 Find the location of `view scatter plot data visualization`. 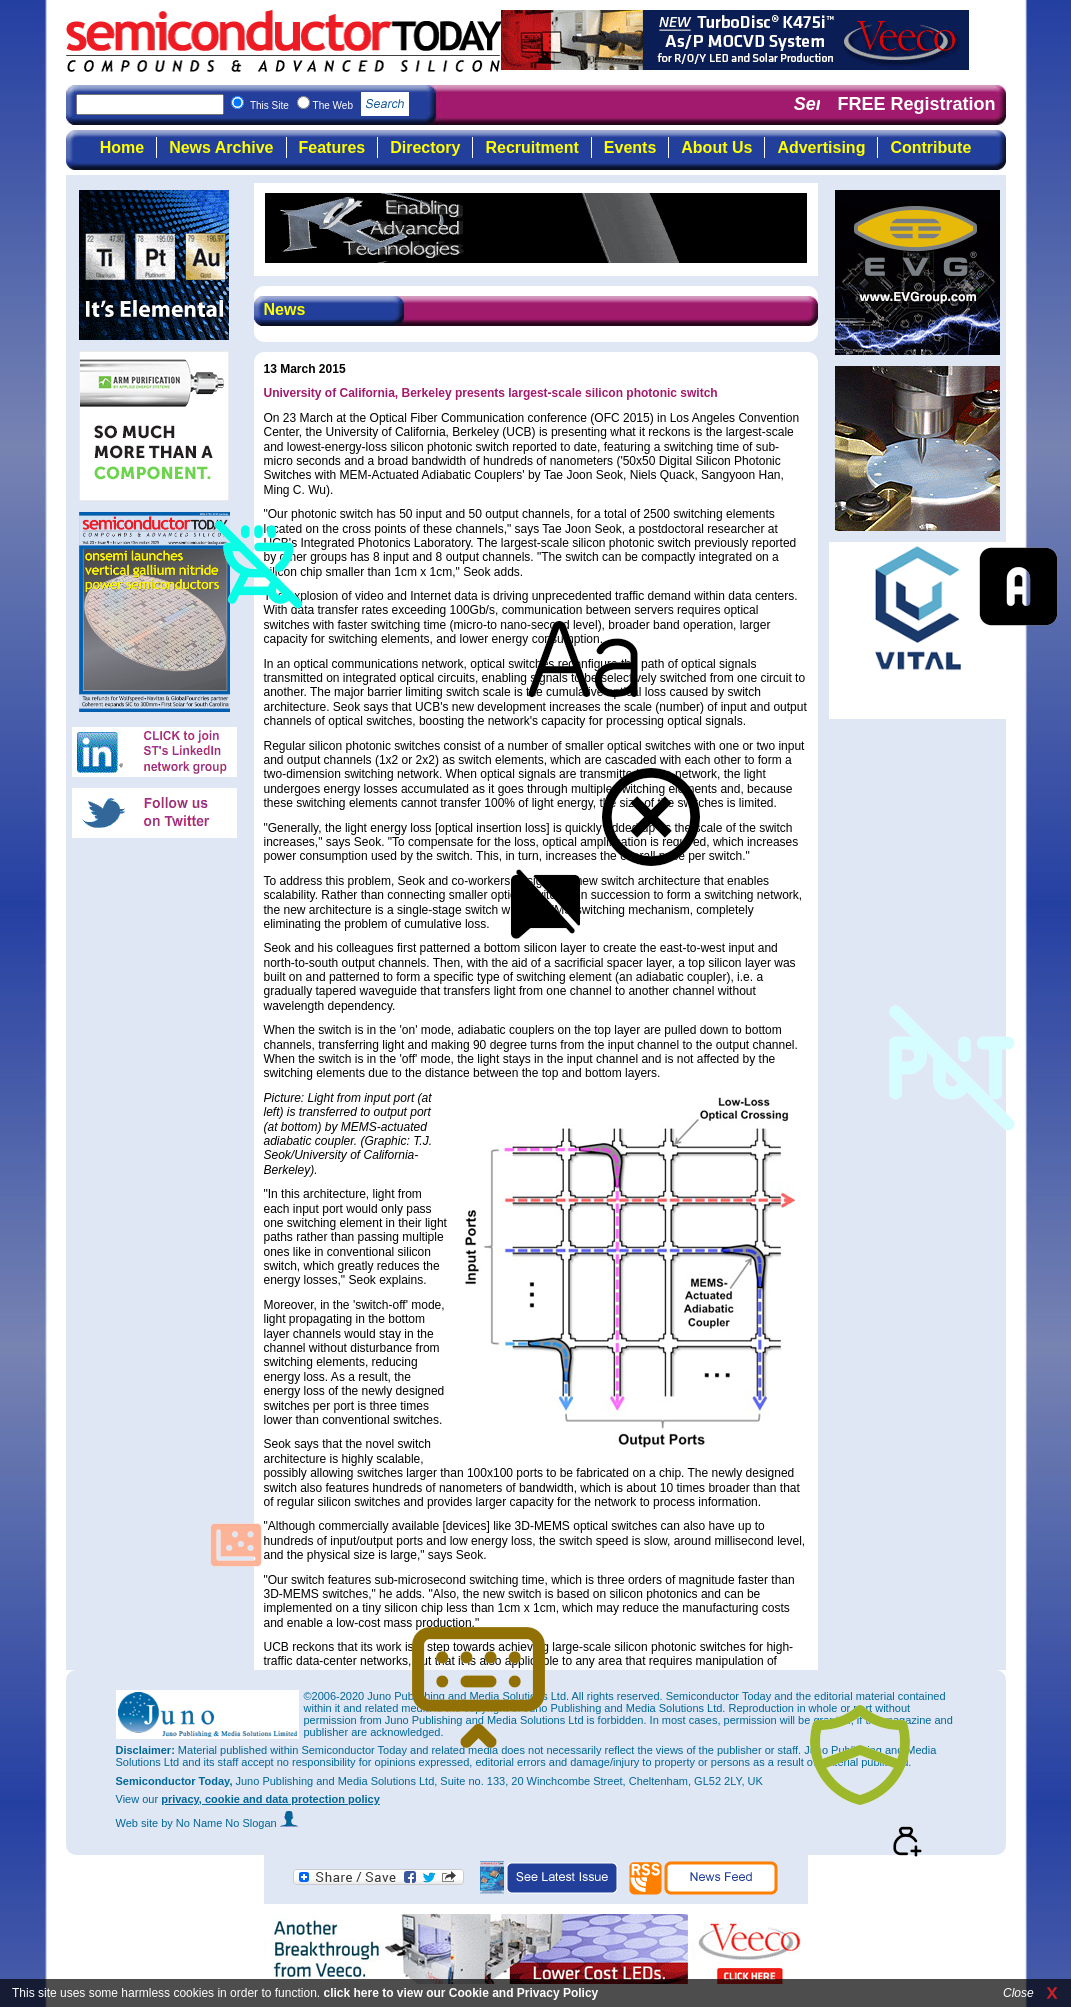

view scatter plot data visualization is located at coordinates (236, 1545).